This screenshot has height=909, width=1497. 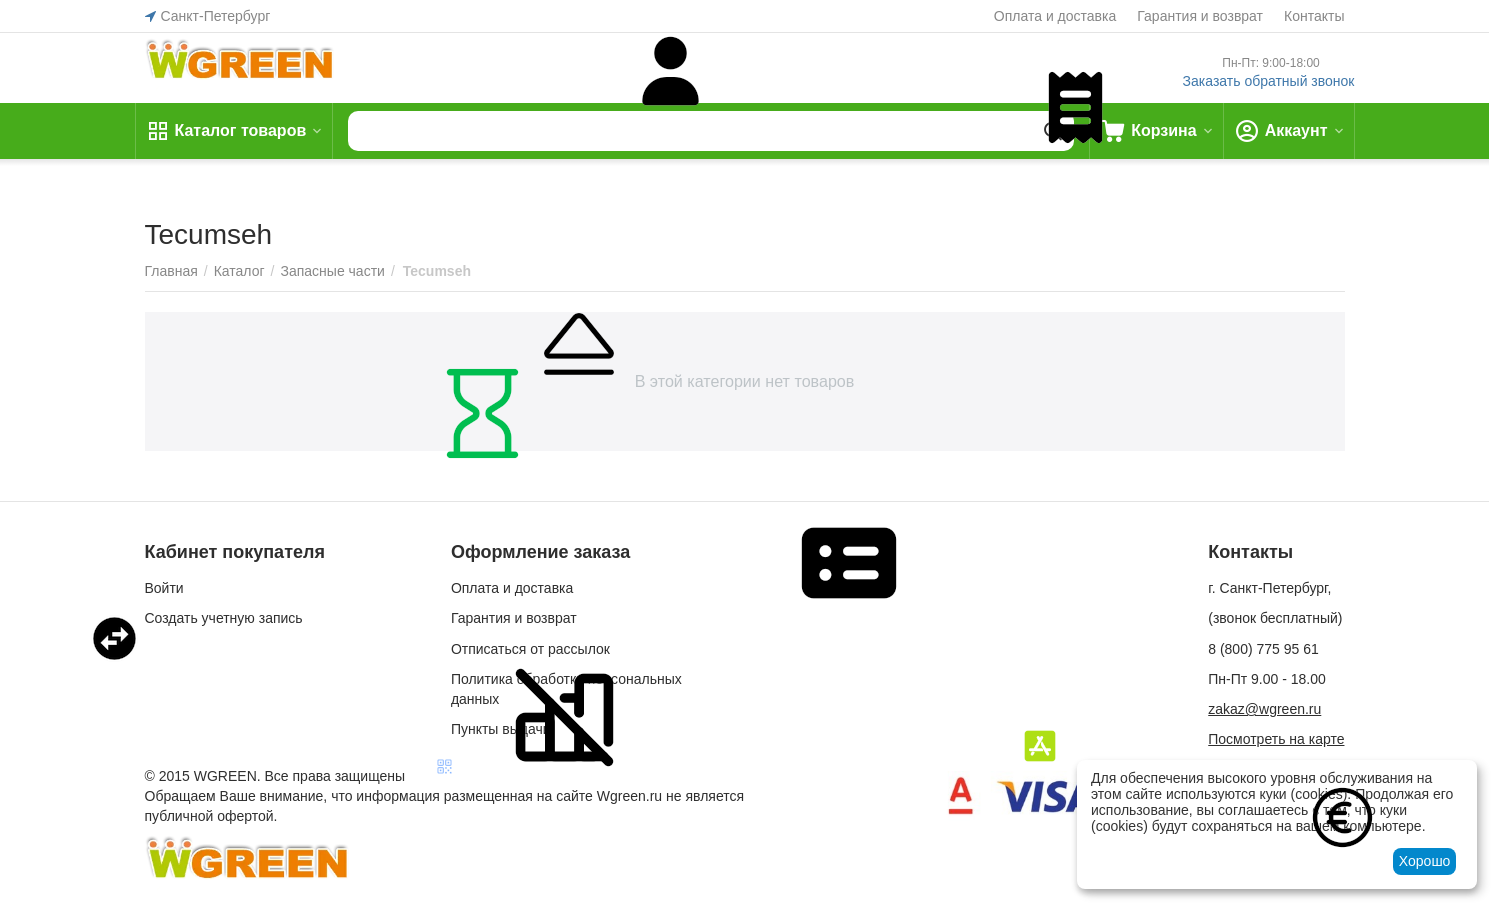 I want to click on eject media or disc, so click(x=579, y=348).